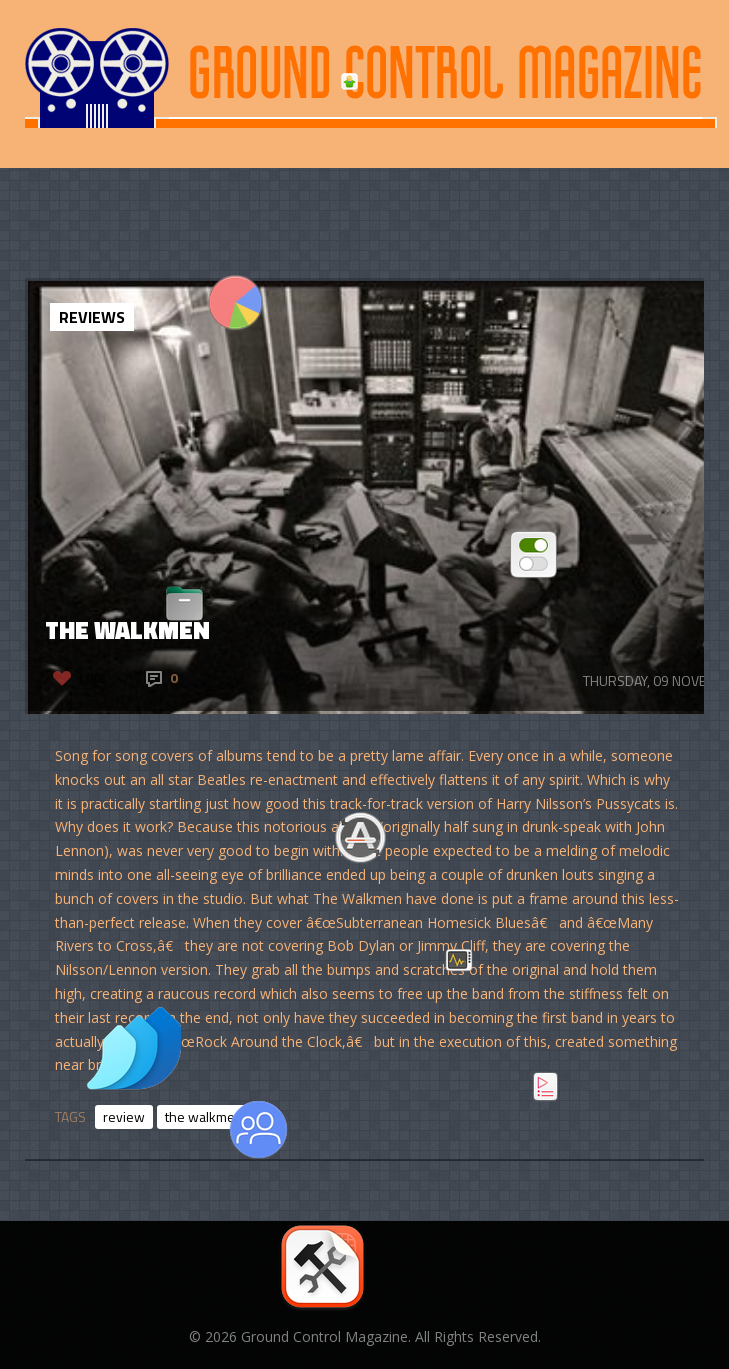  What do you see at coordinates (184, 603) in the screenshot?
I see `open the file manager application` at bounding box center [184, 603].